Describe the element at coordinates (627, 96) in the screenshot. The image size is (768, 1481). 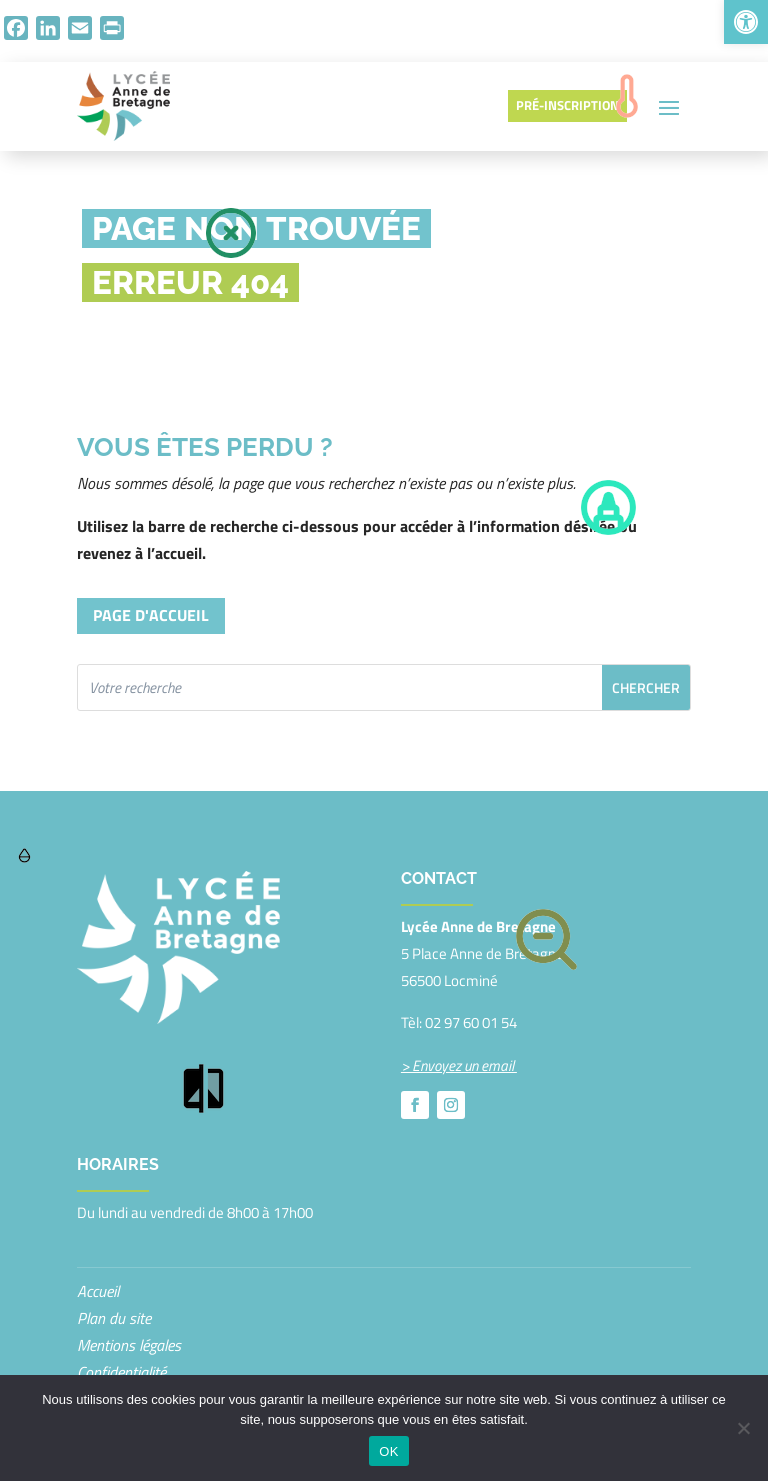
I see `view current temperature` at that location.